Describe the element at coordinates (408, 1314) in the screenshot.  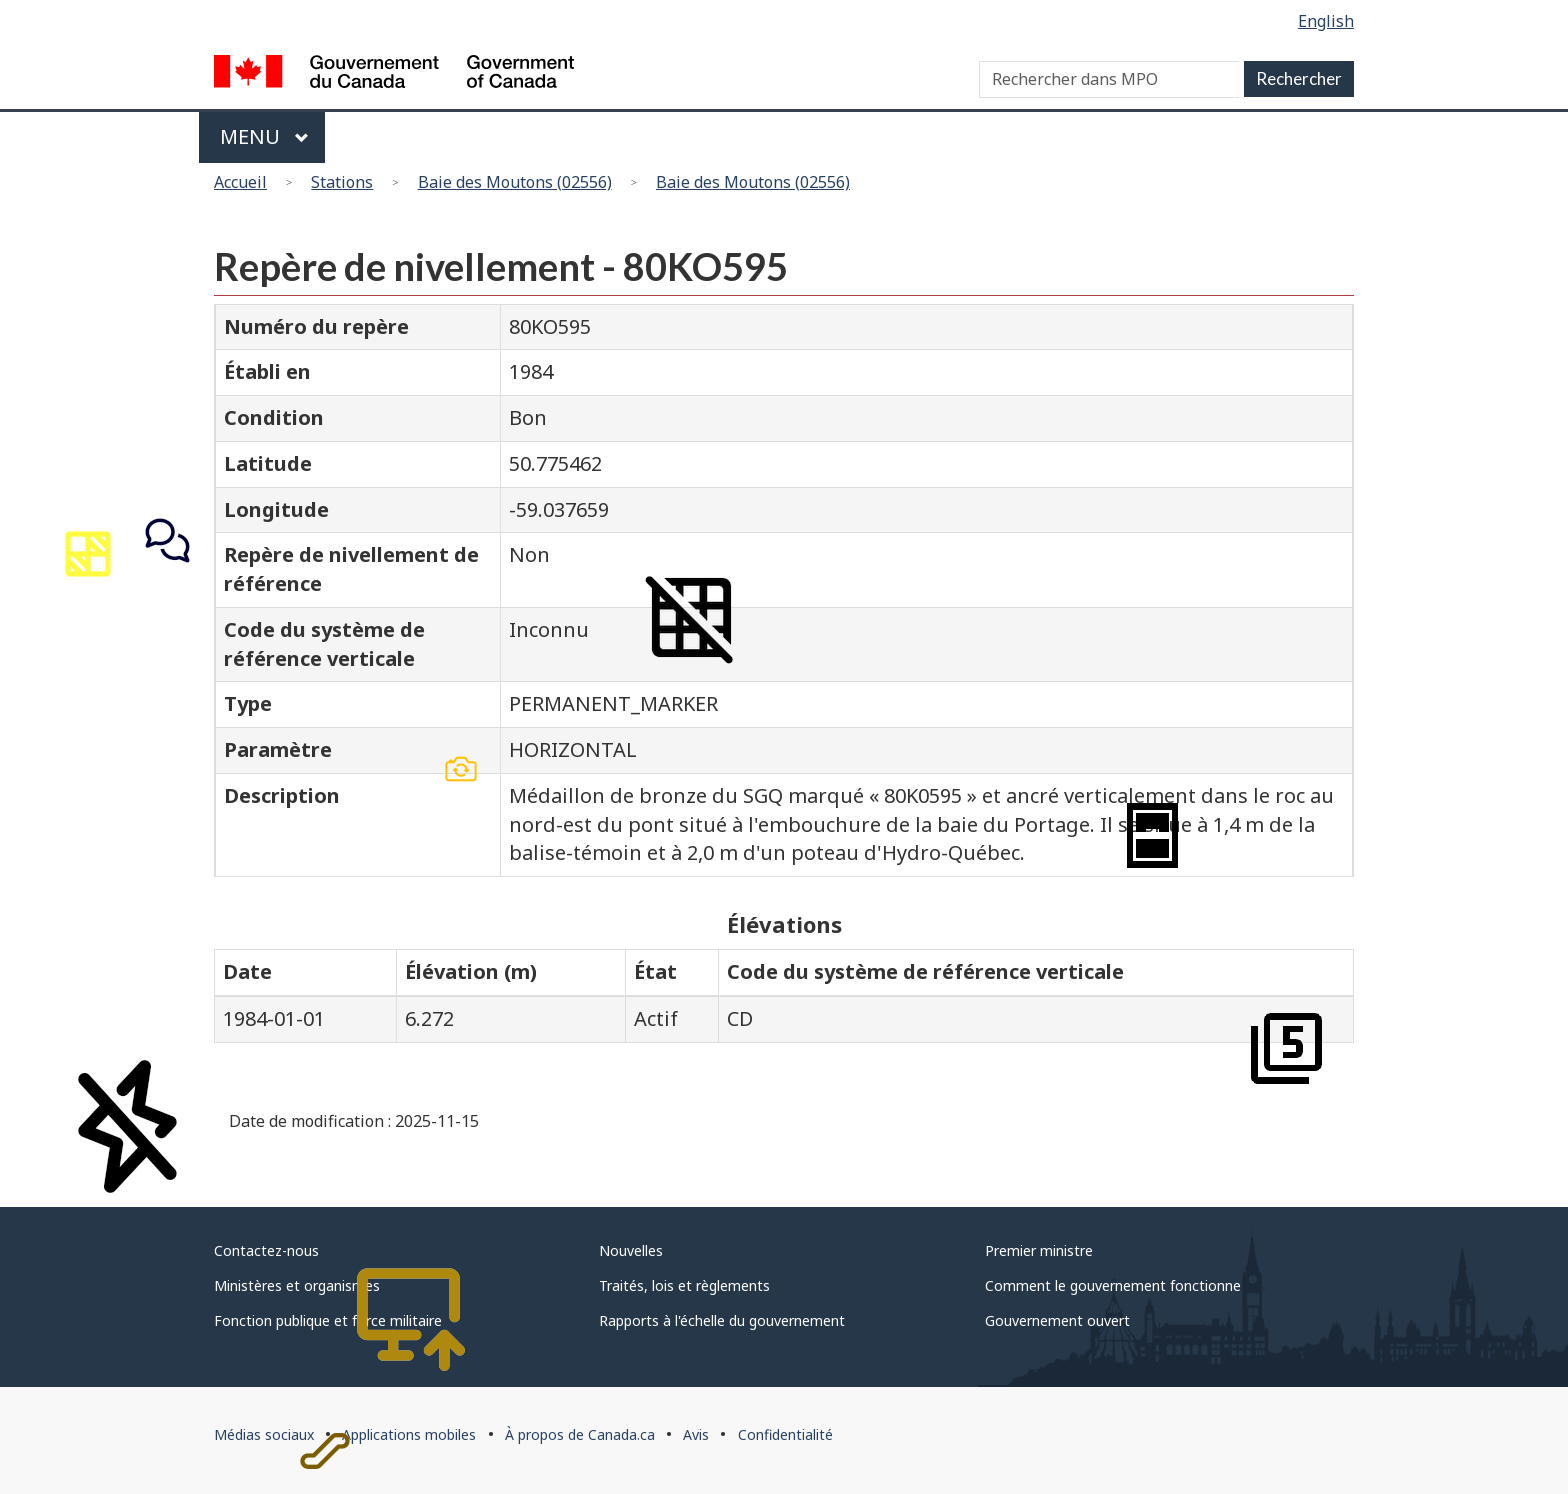
I see `upload content to desktop` at that location.